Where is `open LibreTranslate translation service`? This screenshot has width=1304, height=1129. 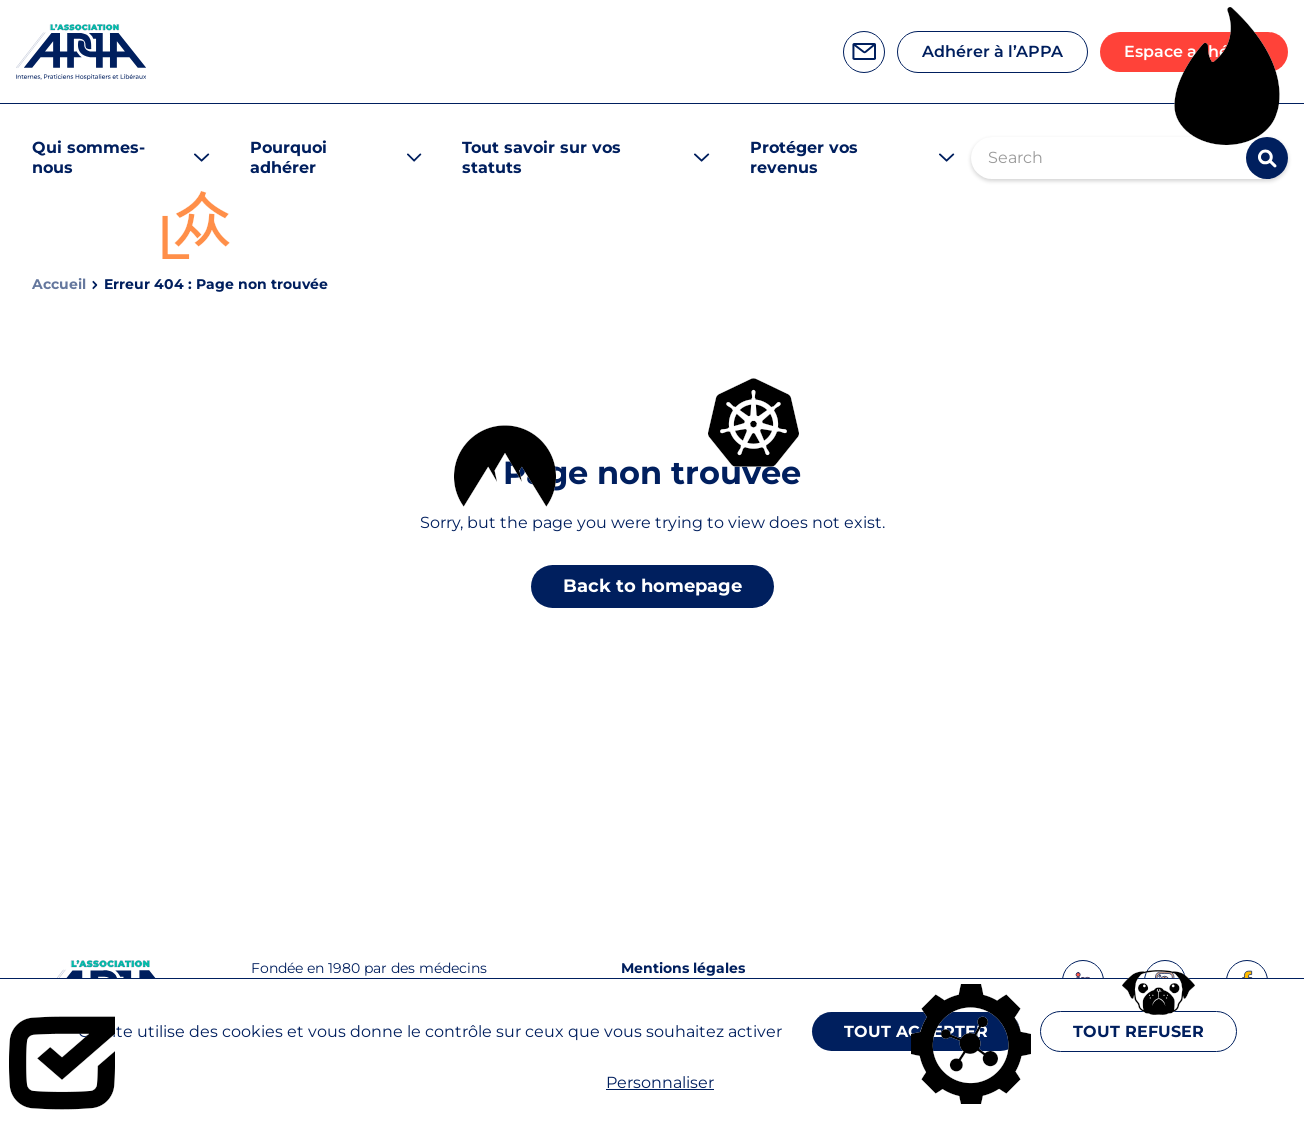 open LibreTranslate translation service is located at coordinates (196, 225).